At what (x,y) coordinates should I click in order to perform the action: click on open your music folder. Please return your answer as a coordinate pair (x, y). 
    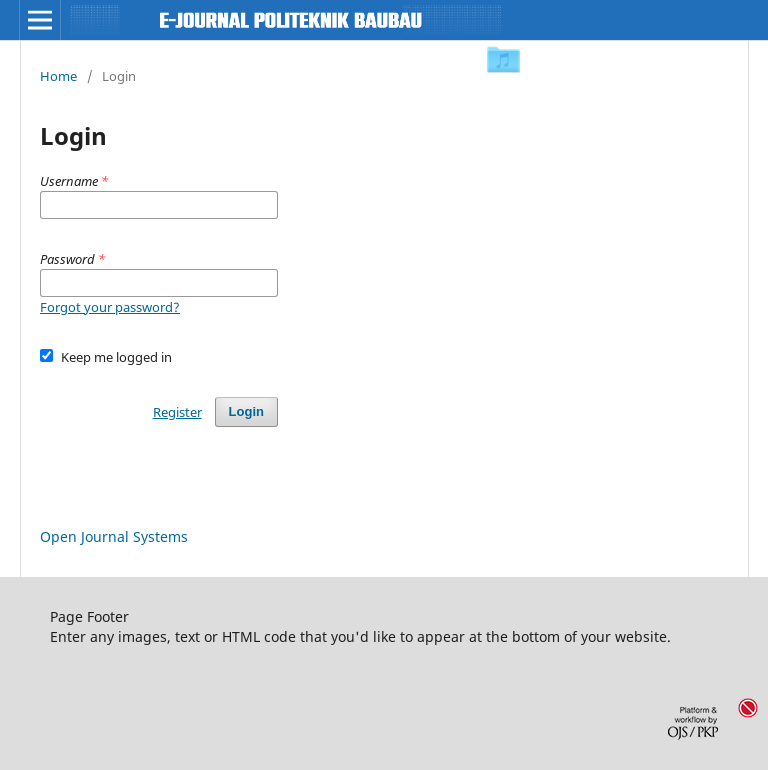
    Looking at the image, I should click on (503, 59).